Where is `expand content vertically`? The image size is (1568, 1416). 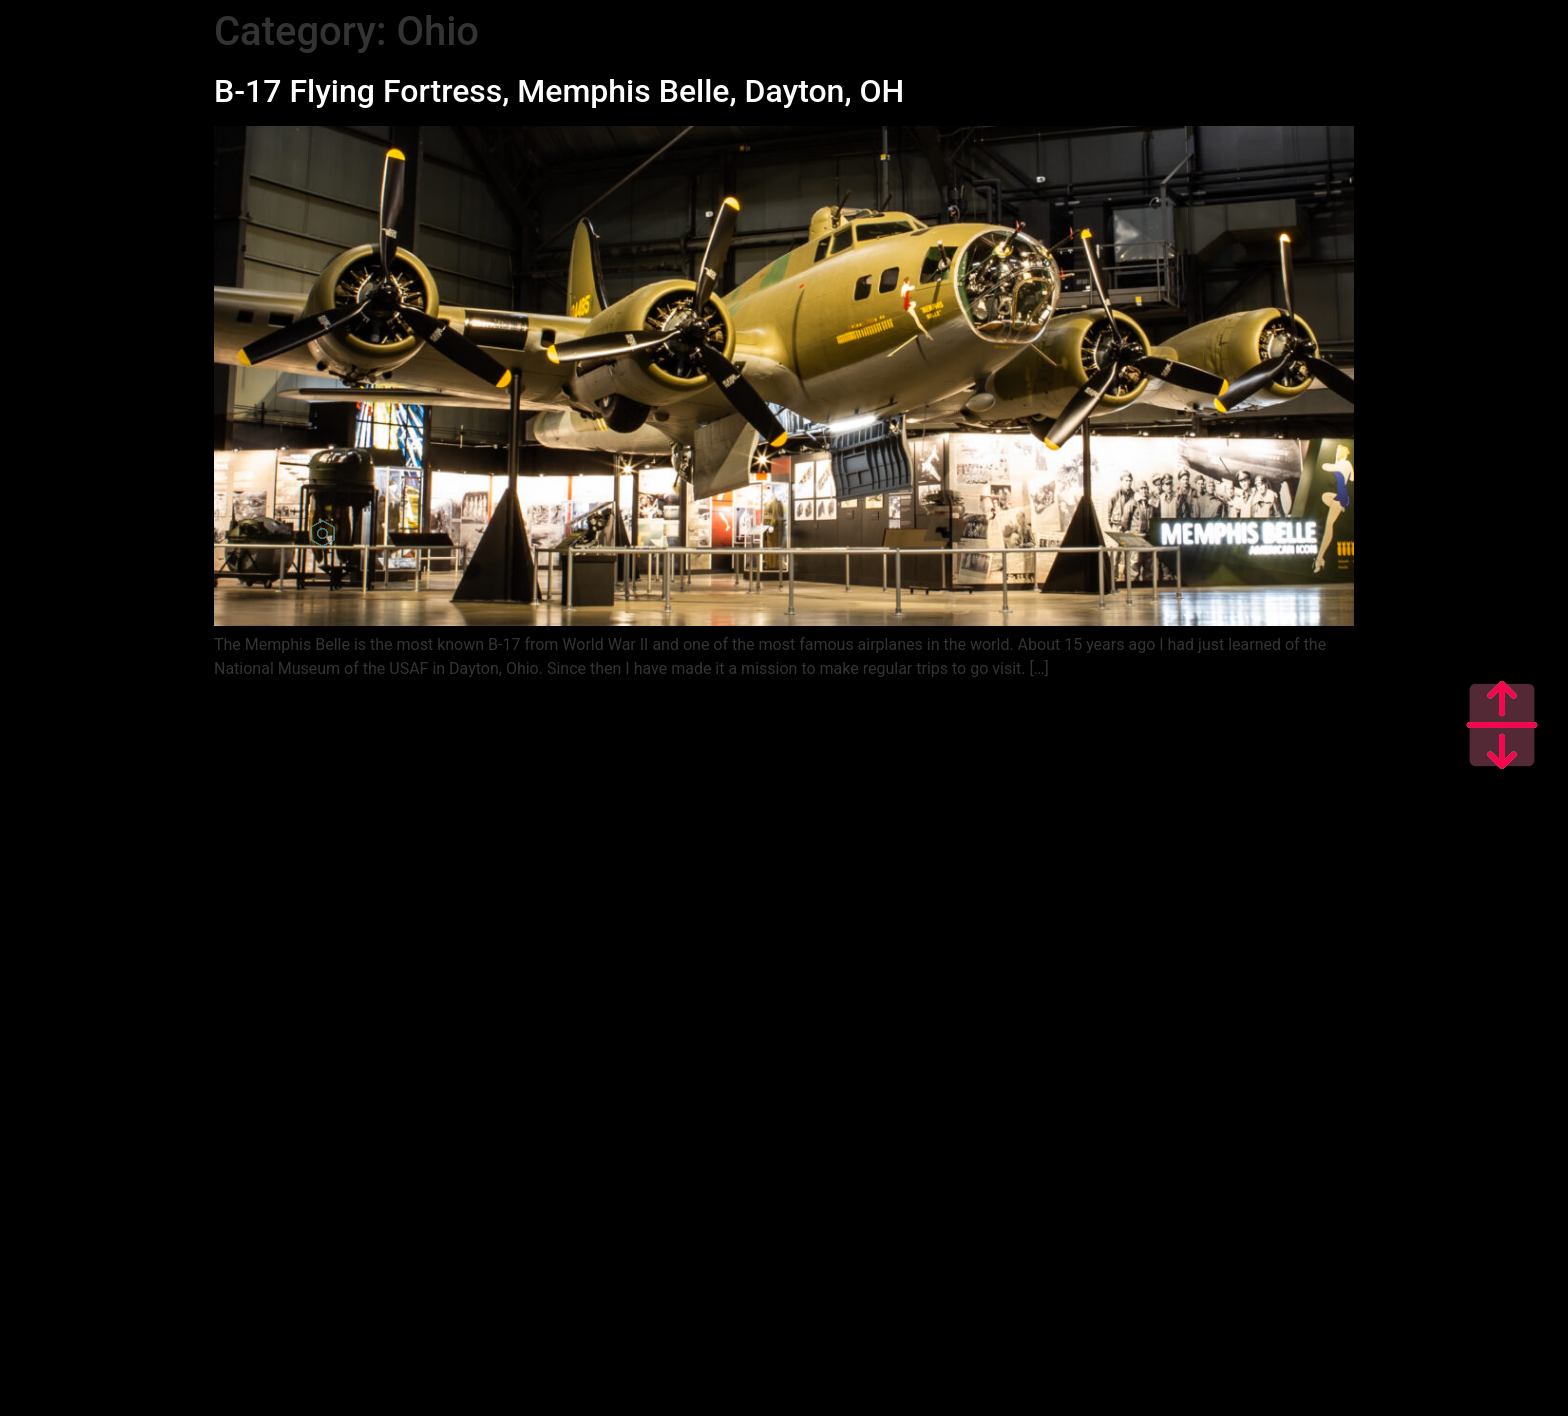
expand content vertically is located at coordinates (1502, 725).